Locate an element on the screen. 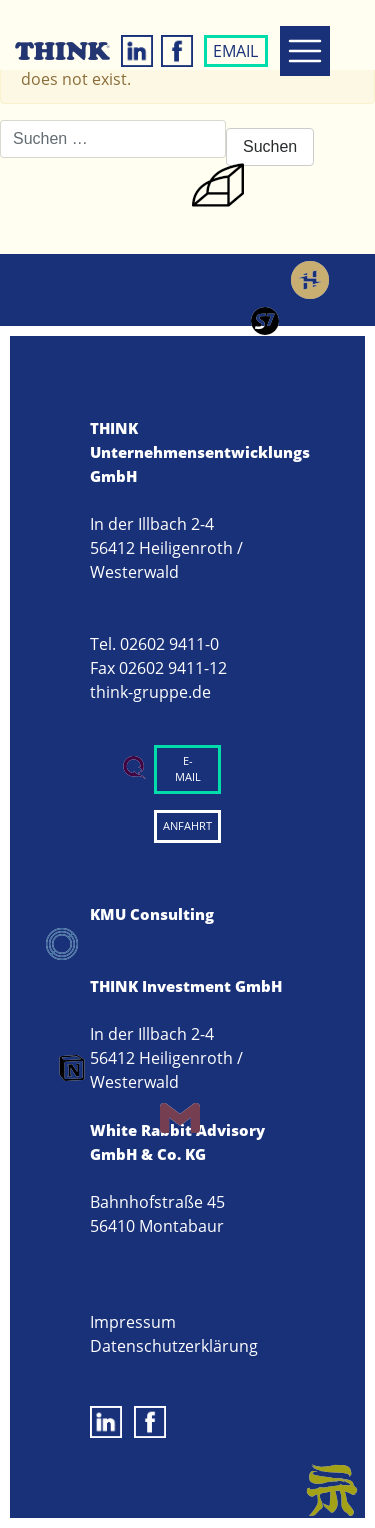 The image size is (375, 1528). open Gmail app is located at coordinates (180, 1118).